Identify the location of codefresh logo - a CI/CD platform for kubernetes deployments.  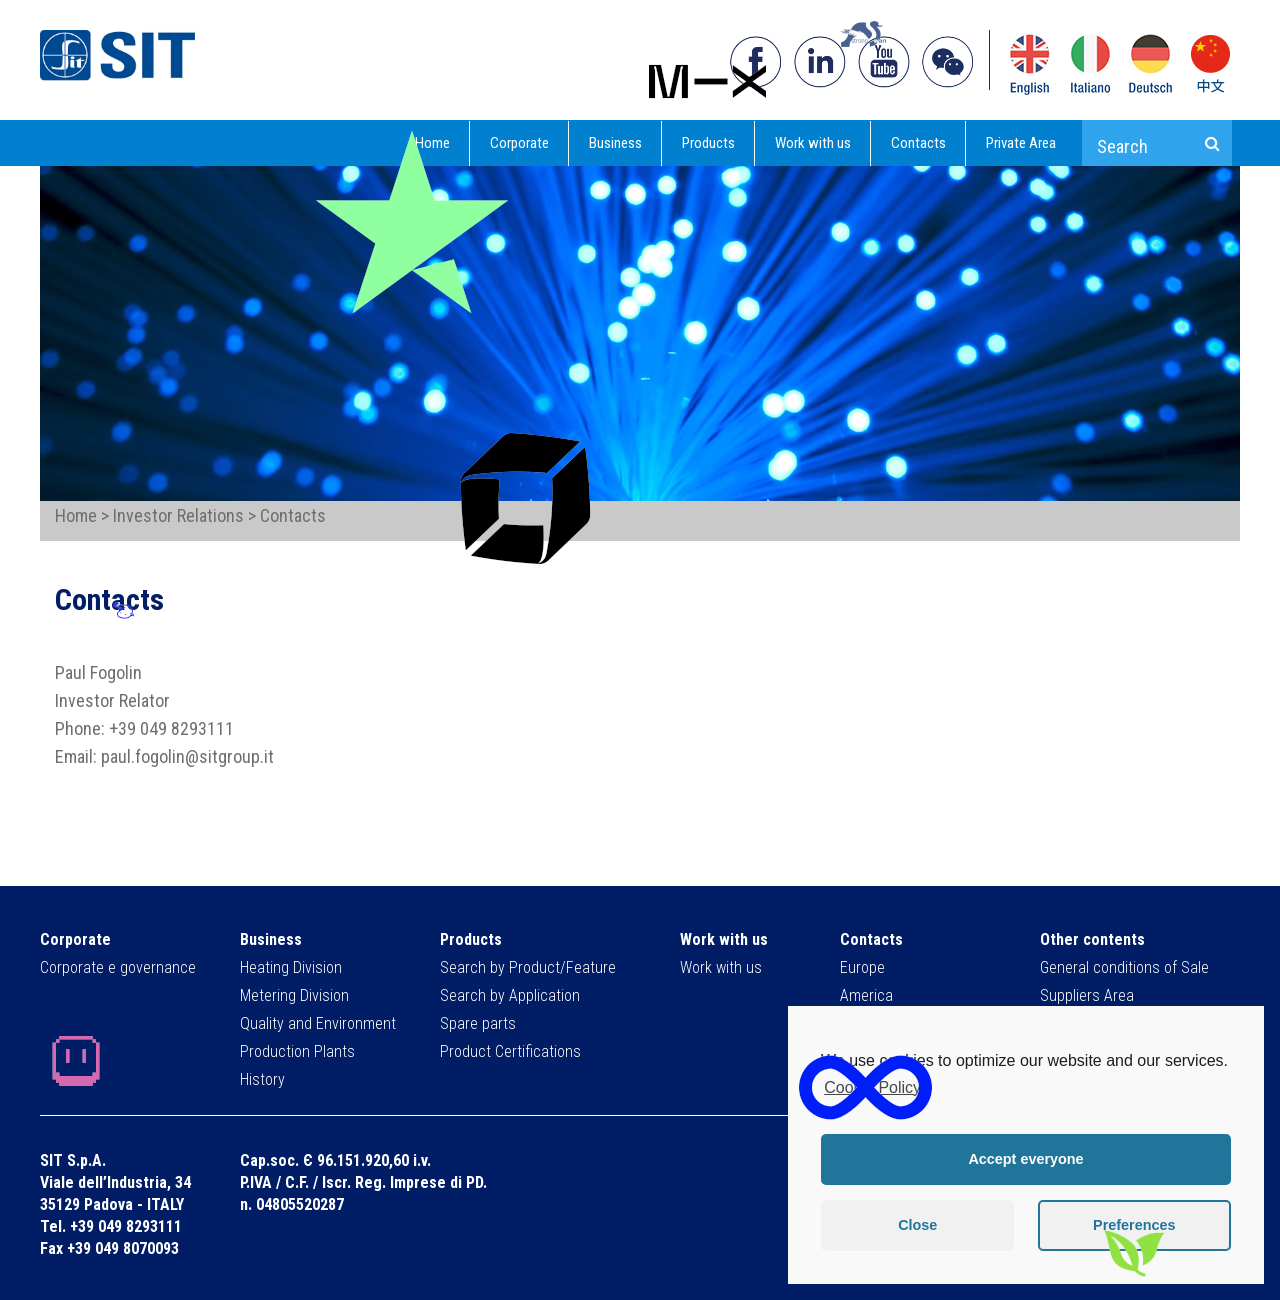
(1134, 1253).